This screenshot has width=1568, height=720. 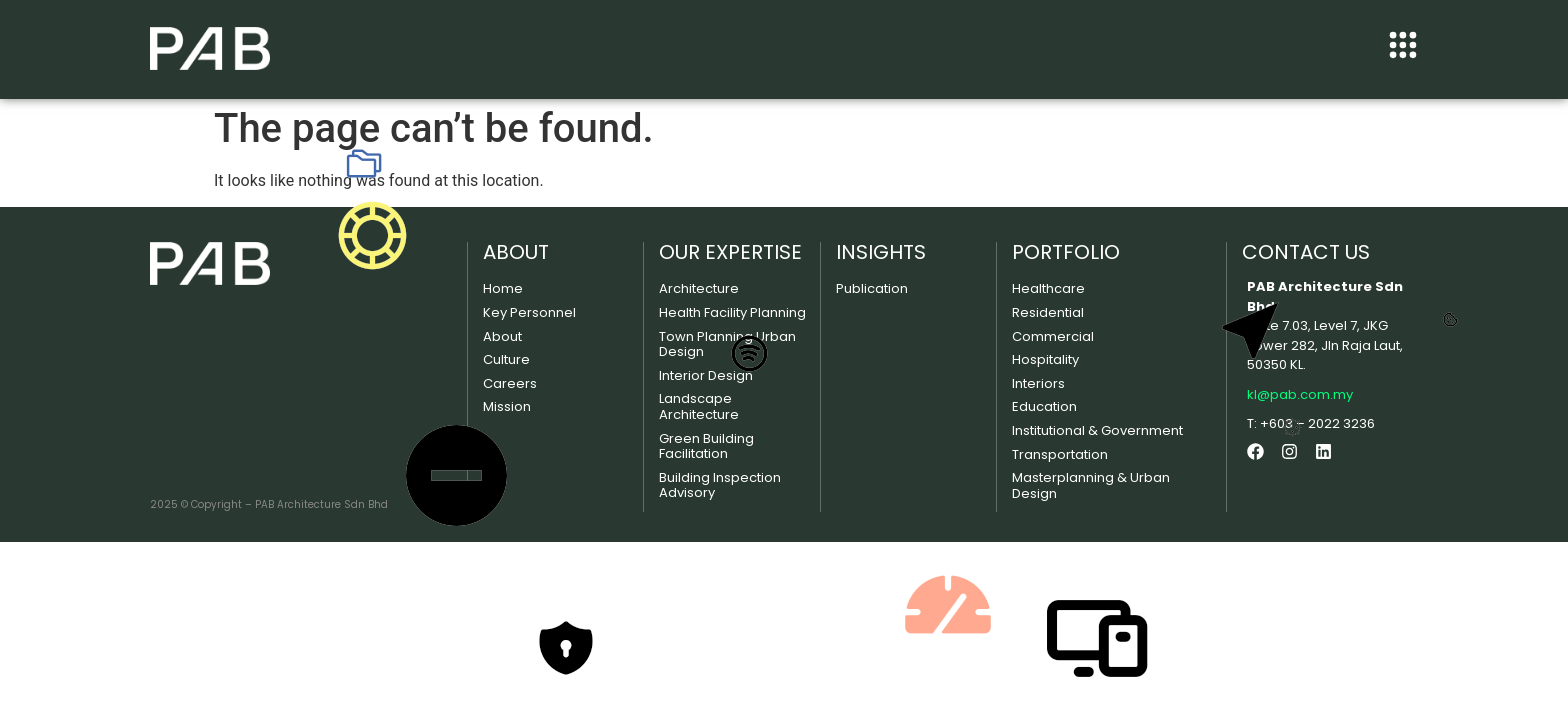 I want to click on access navigation or directions to current location, so click(x=1250, y=330).